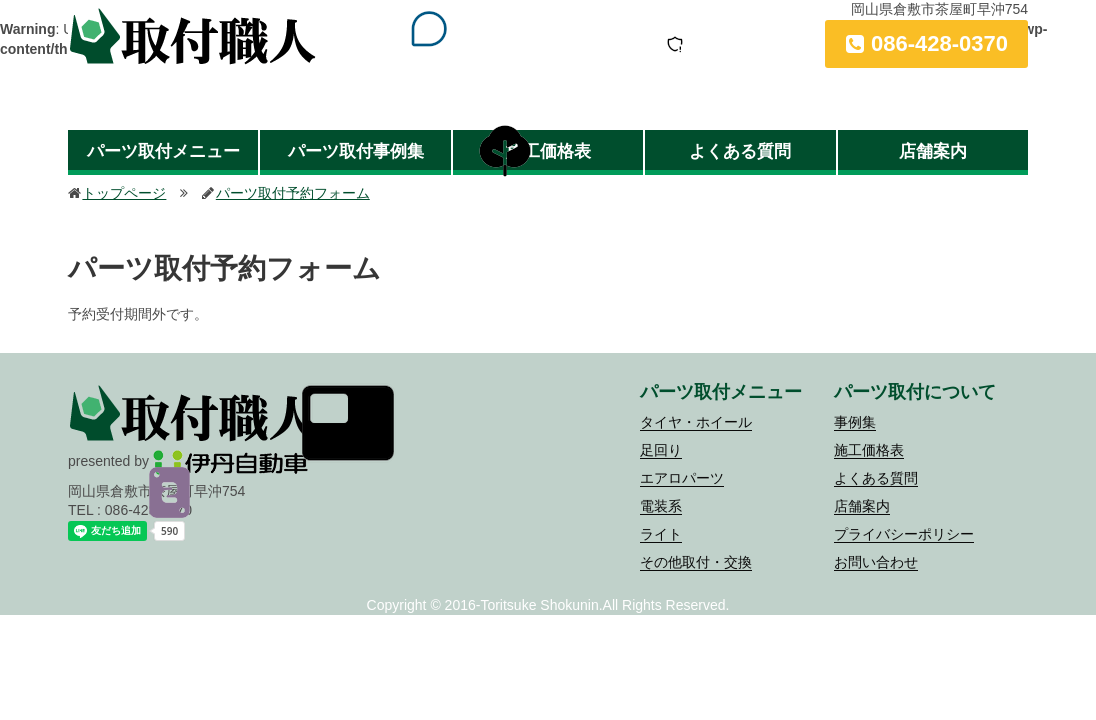 The width and height of the screenshot is (1096, 720). Describe the element at coordinates (169, 492) in the screenshot. I see `a playing card showing the number 2` at that location.